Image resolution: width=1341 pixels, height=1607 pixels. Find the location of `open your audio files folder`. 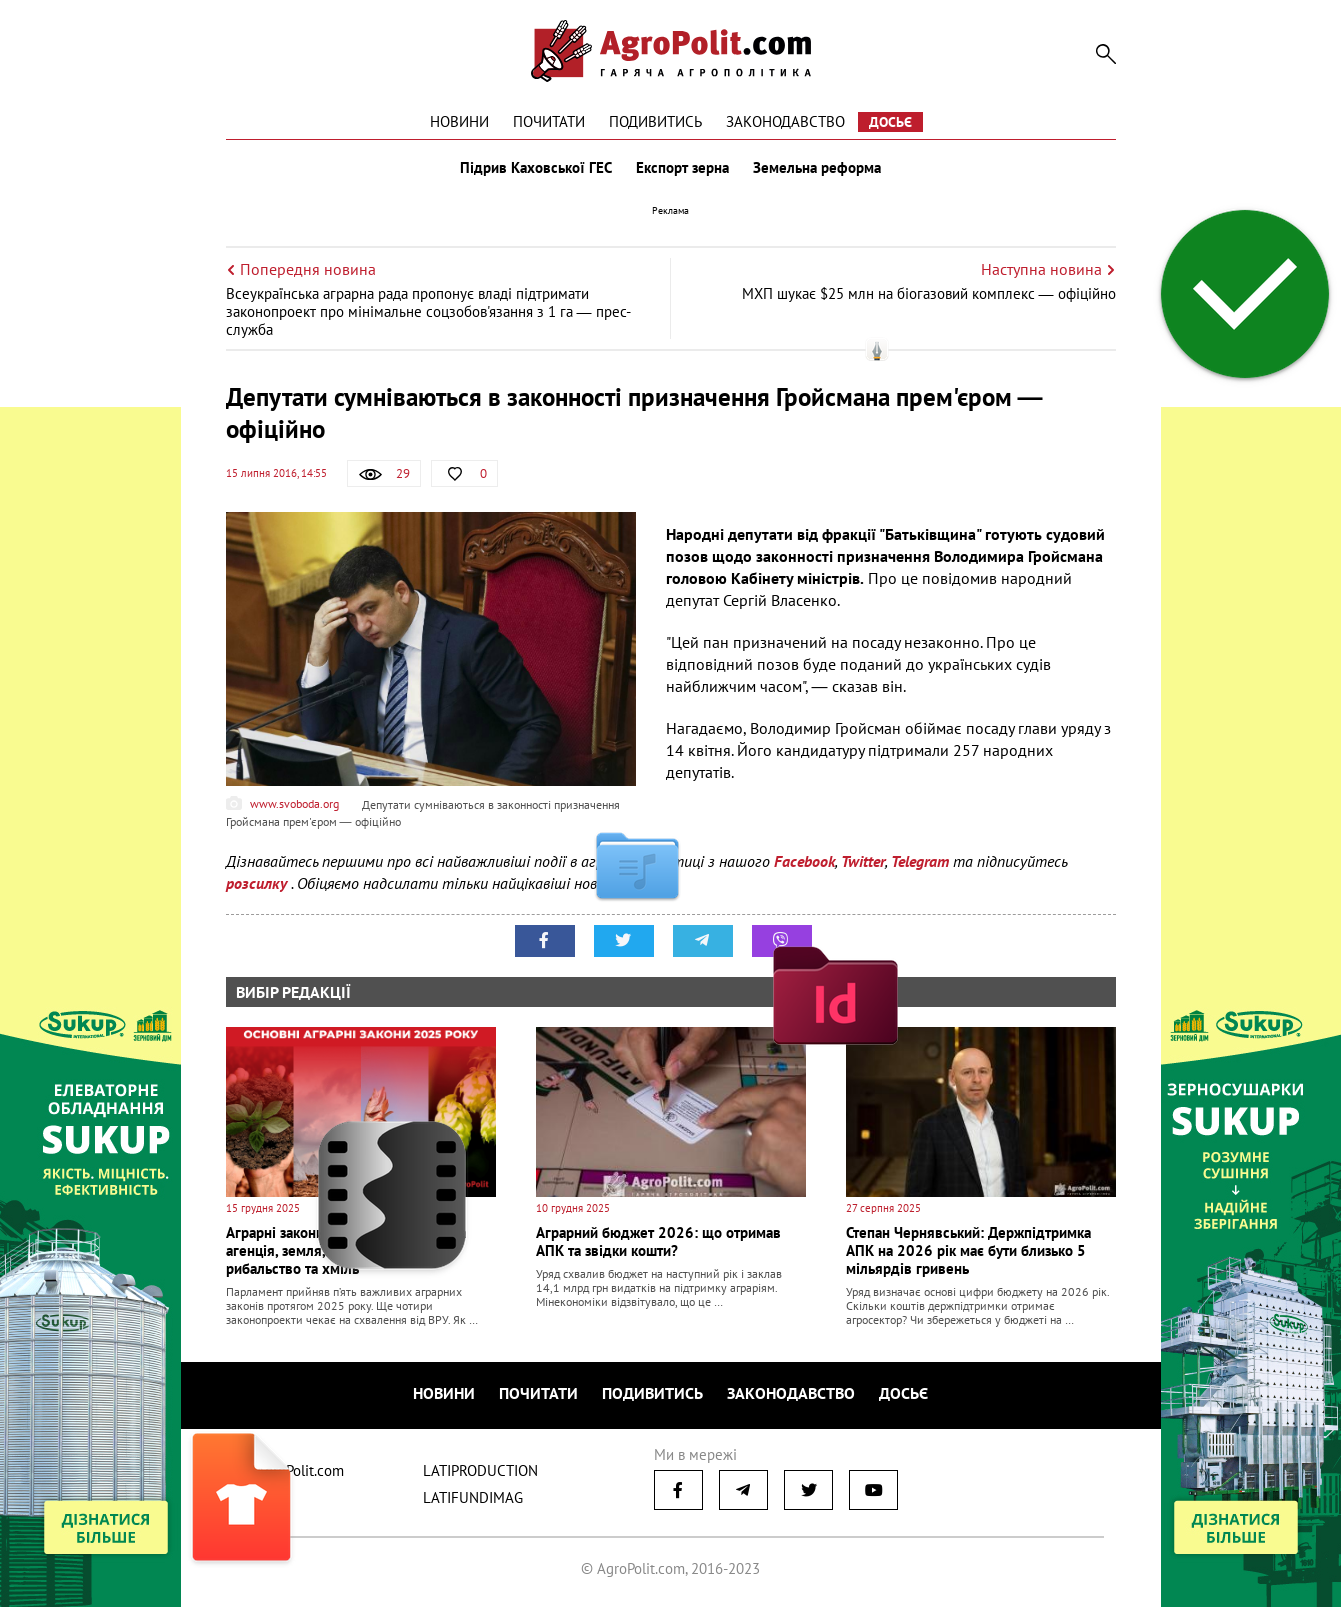

open your audio files folder is located at coordinates (637, 865).